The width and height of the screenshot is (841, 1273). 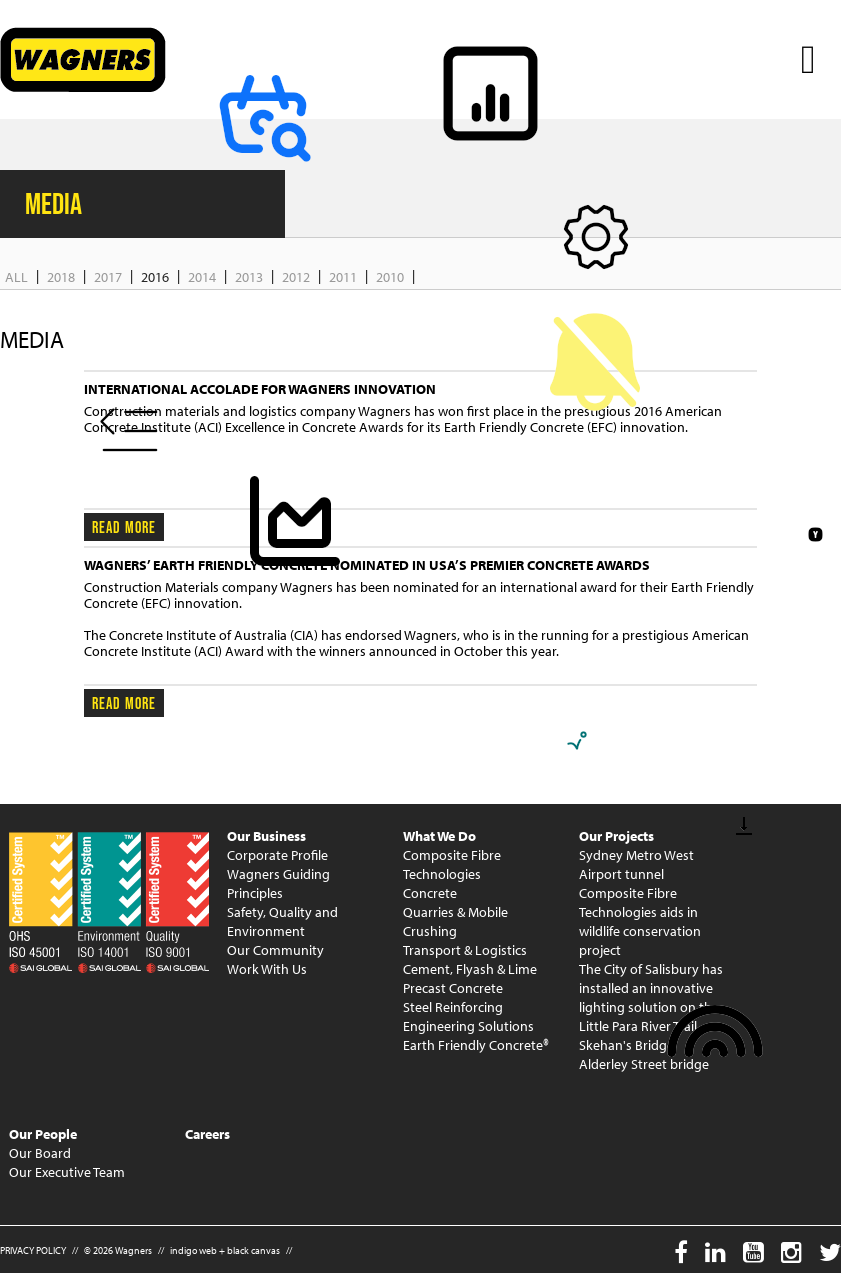 What do you see at coordinates (263, 114) in the screenshot?
I see `search items in your shopping basket` at bounding box center [263, 114].